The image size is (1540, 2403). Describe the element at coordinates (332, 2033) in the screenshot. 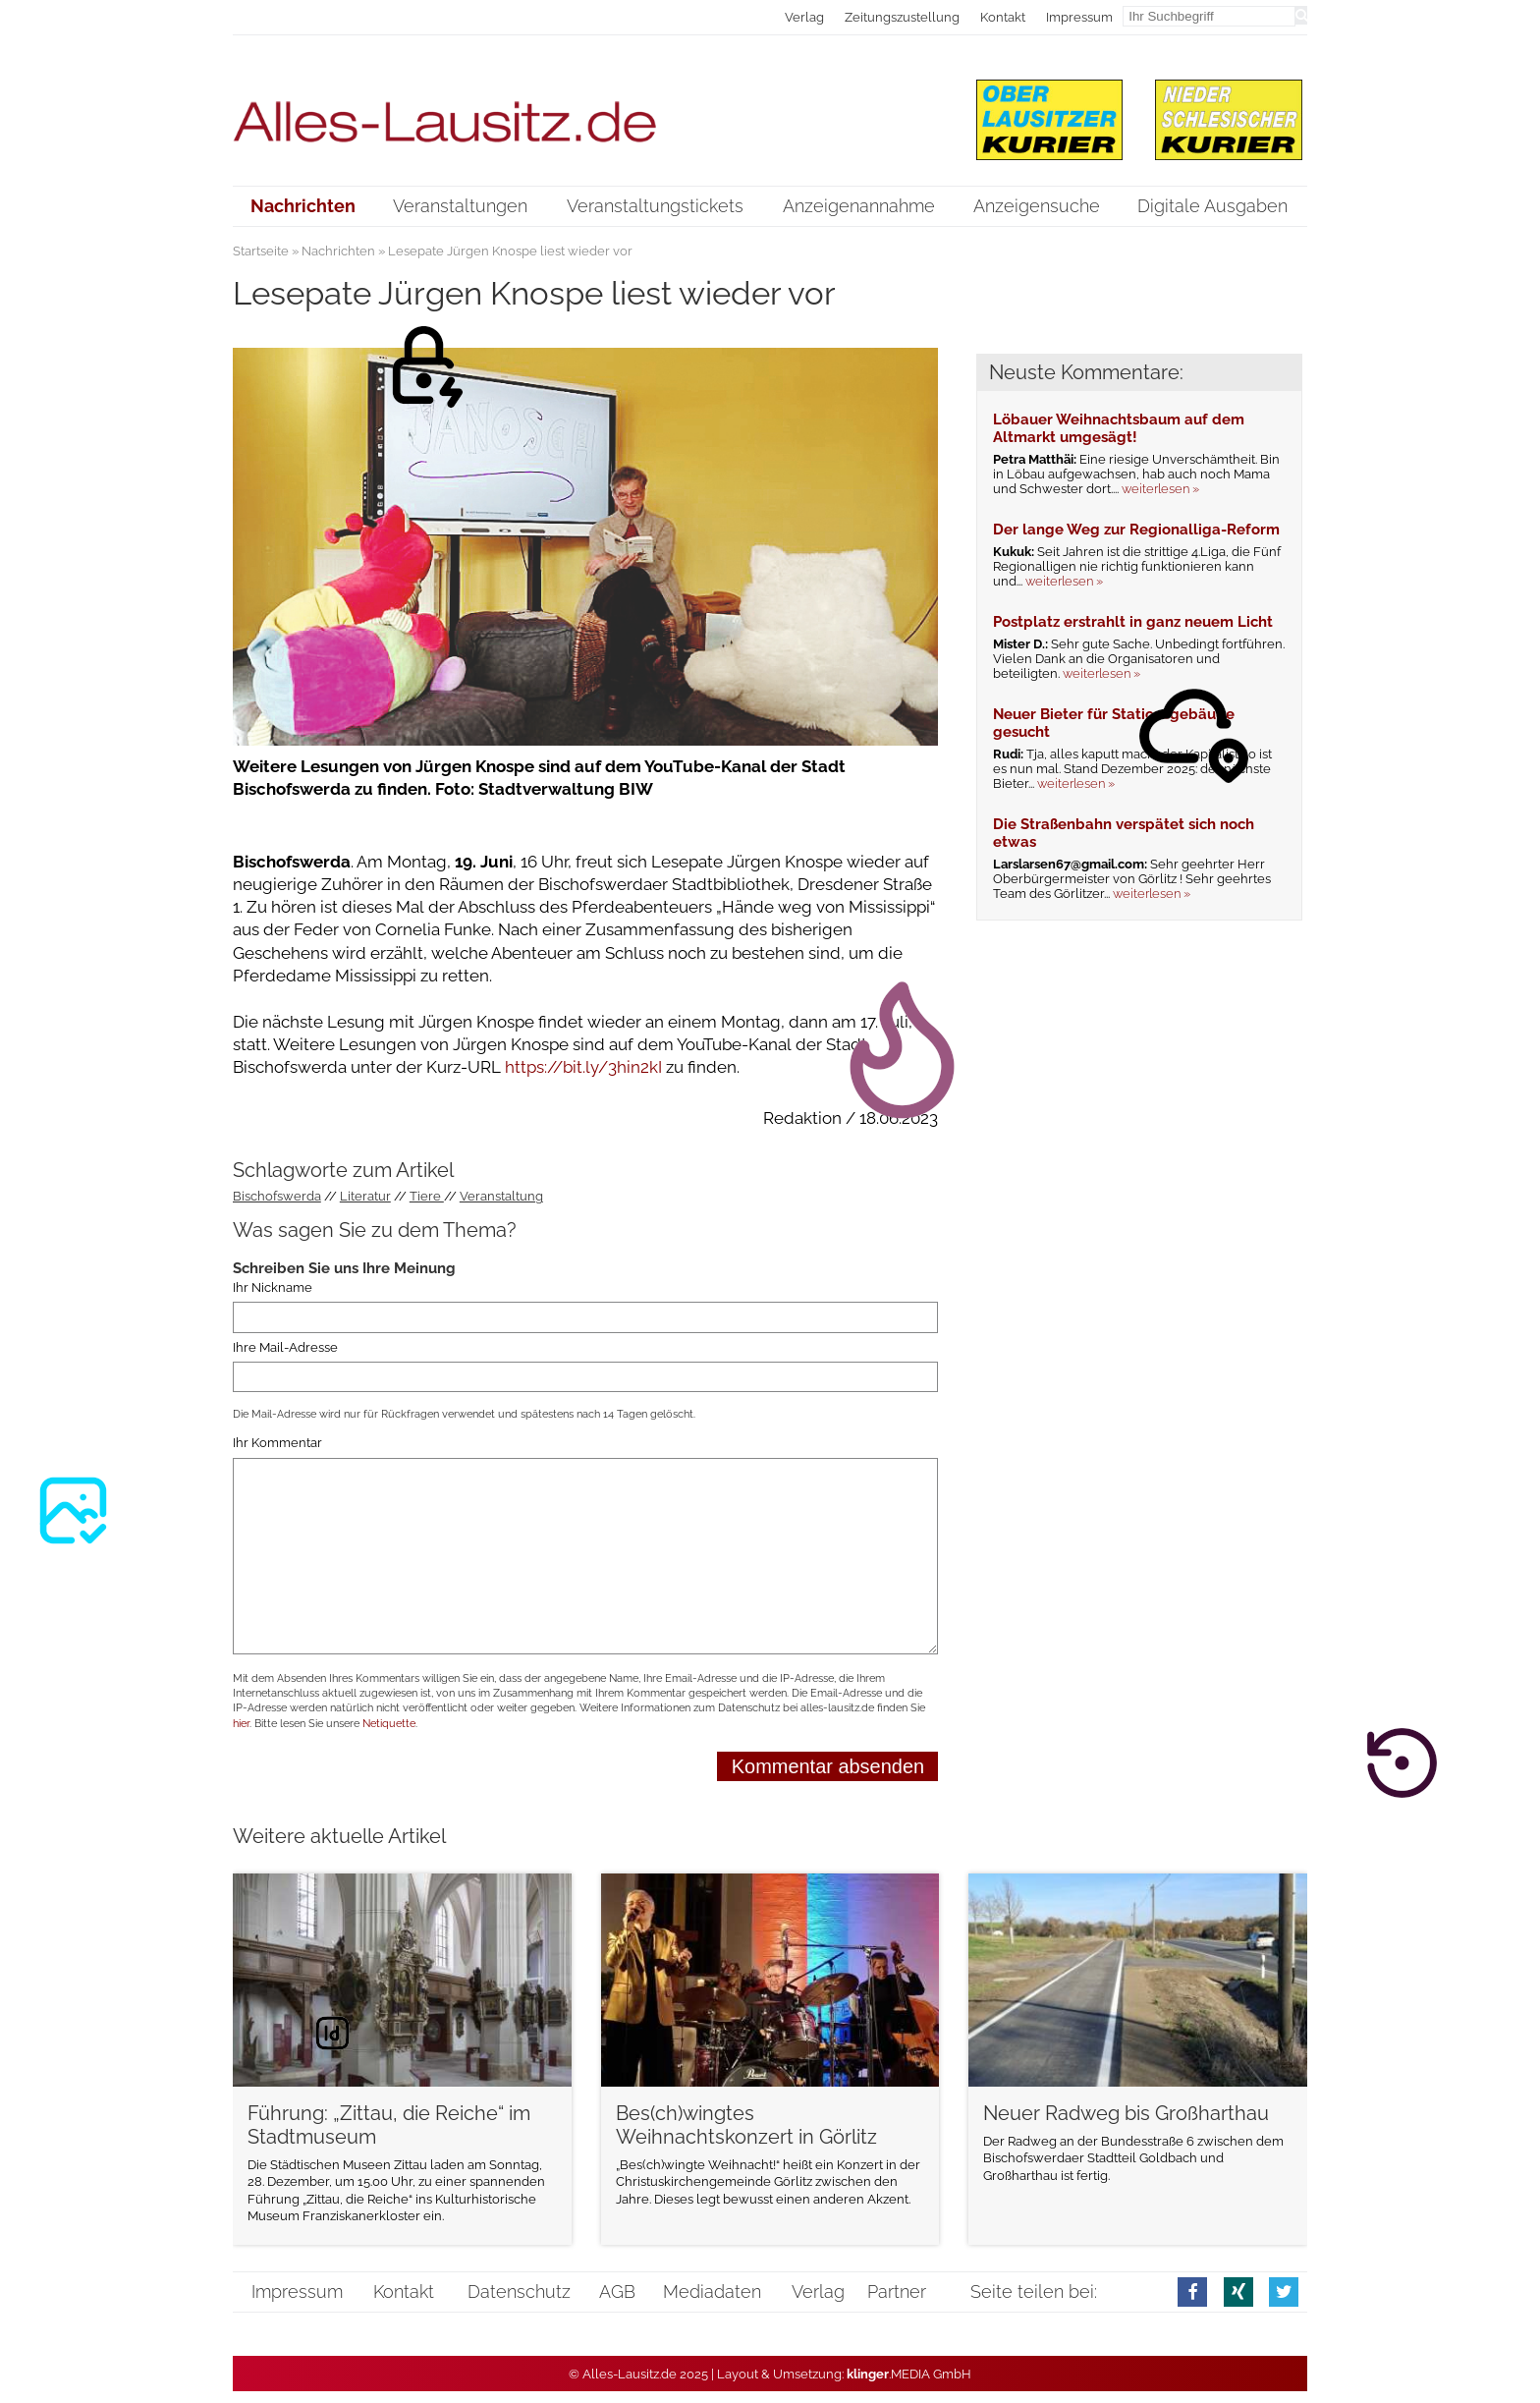

I see `open Adobe InDesign` at that location.